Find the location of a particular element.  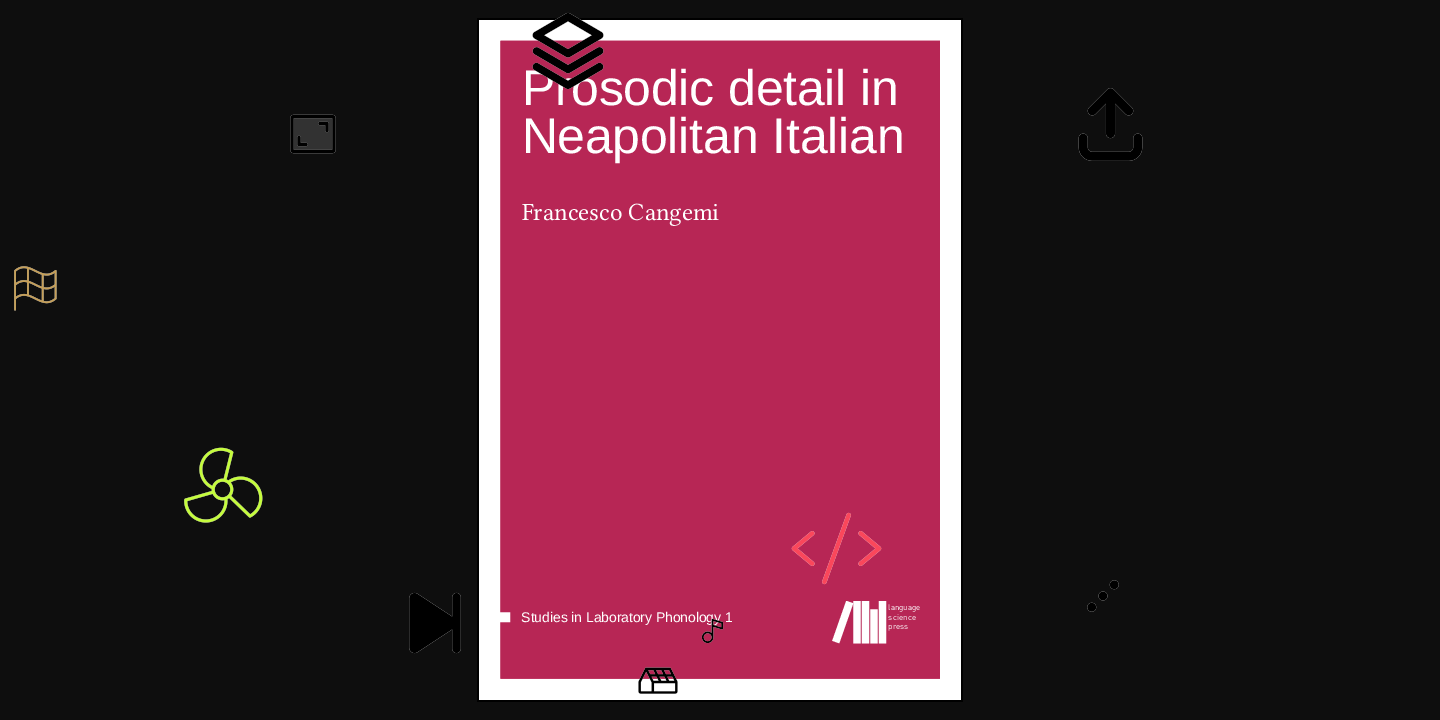

more options menu (diagonal variant) is located at coordinates (1103, 596).